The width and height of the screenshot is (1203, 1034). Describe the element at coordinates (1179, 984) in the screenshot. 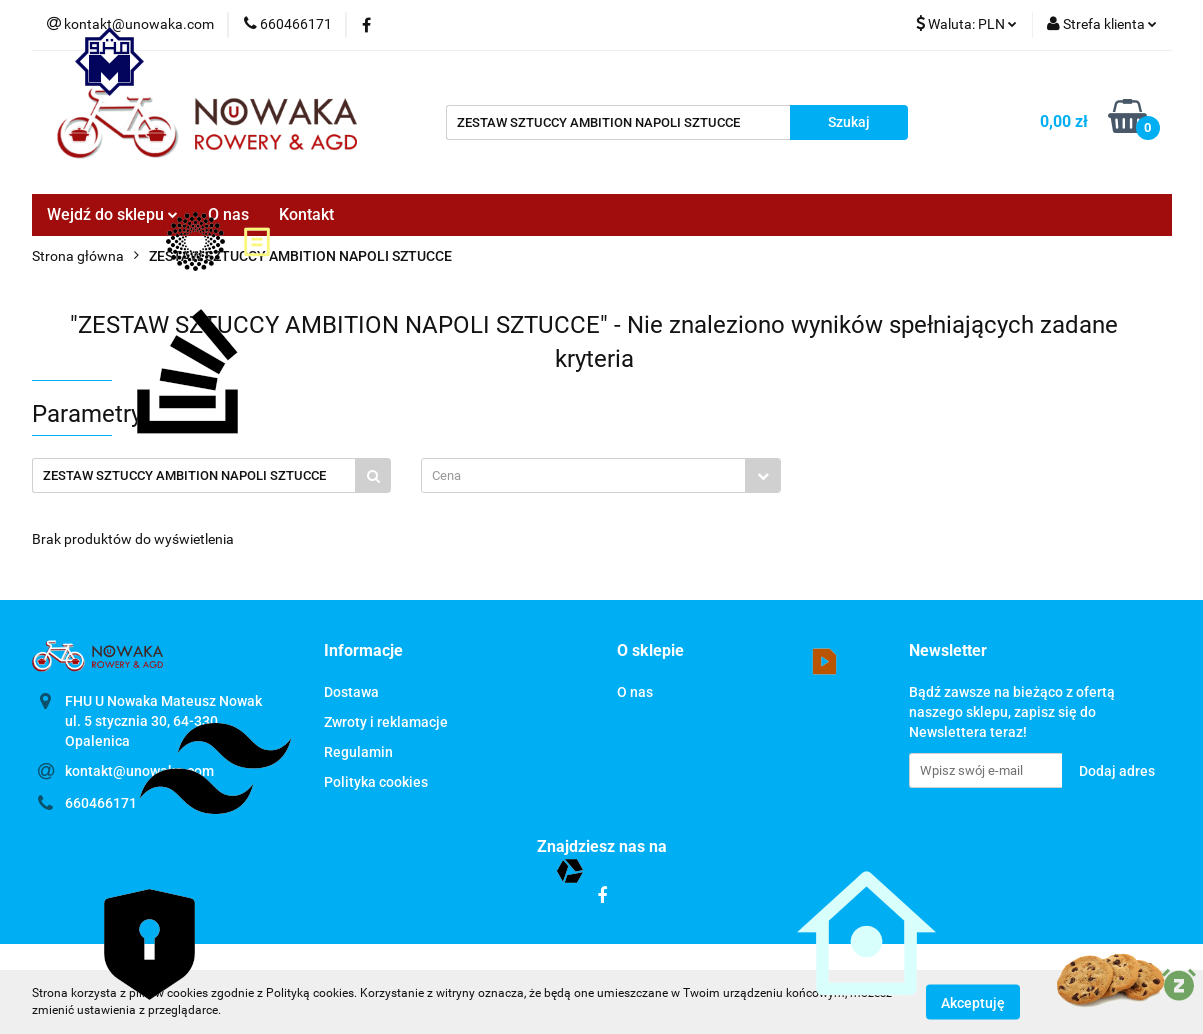

I see `snooze an active alarm` at that location.